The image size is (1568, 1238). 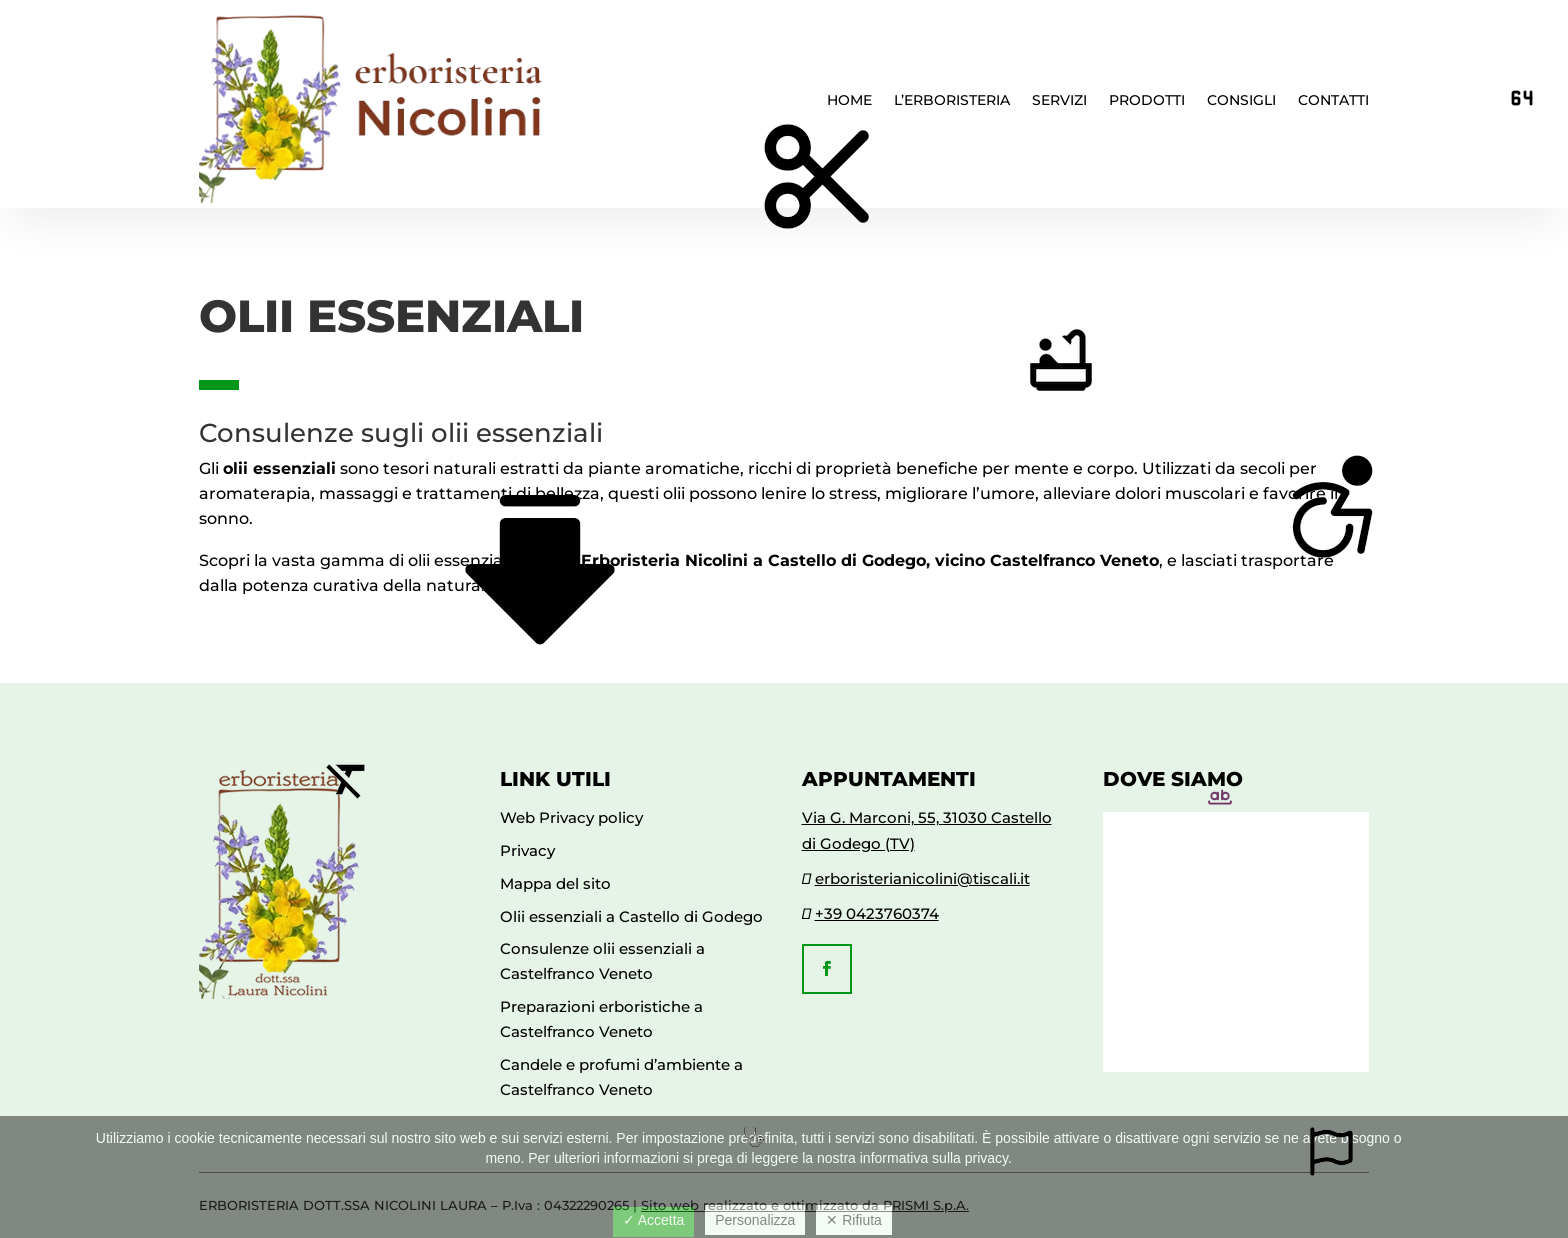 What do you see at coordinates (1220, 796) in the screenshot?
I see `toggle whole word matching in search` at bounding box center [1220, 796].